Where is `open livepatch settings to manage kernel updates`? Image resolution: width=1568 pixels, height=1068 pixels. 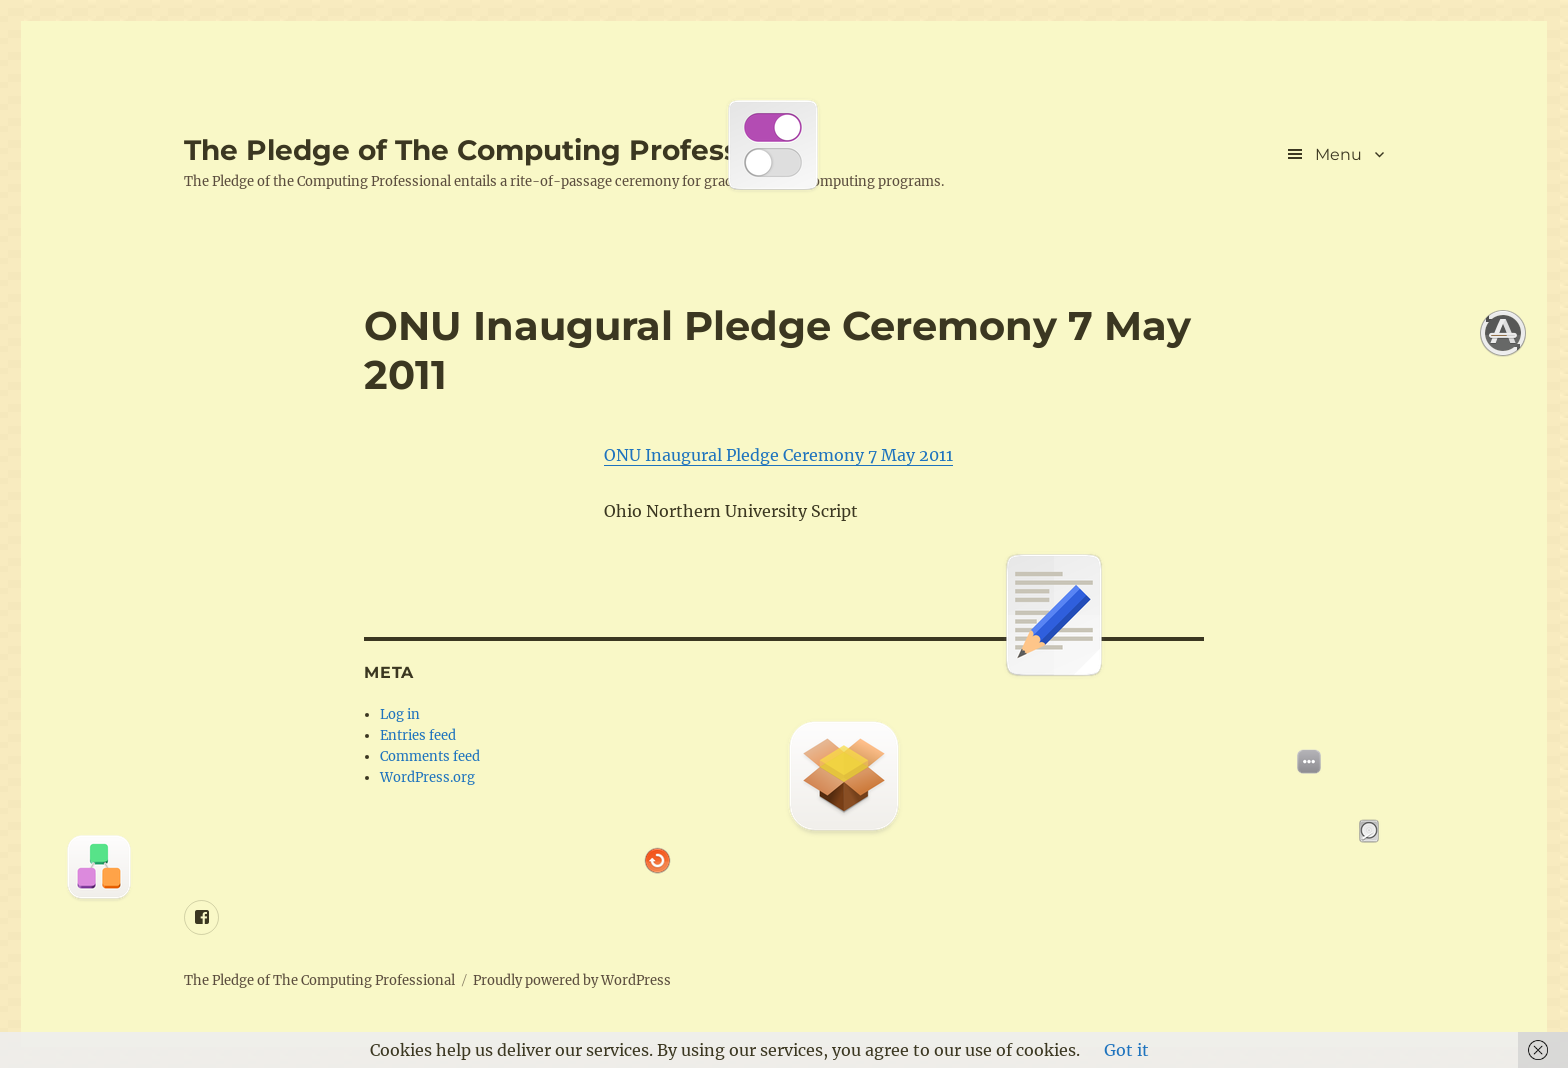 open livepatch settings to manage kernel updates is located at coordinates (657, 860).